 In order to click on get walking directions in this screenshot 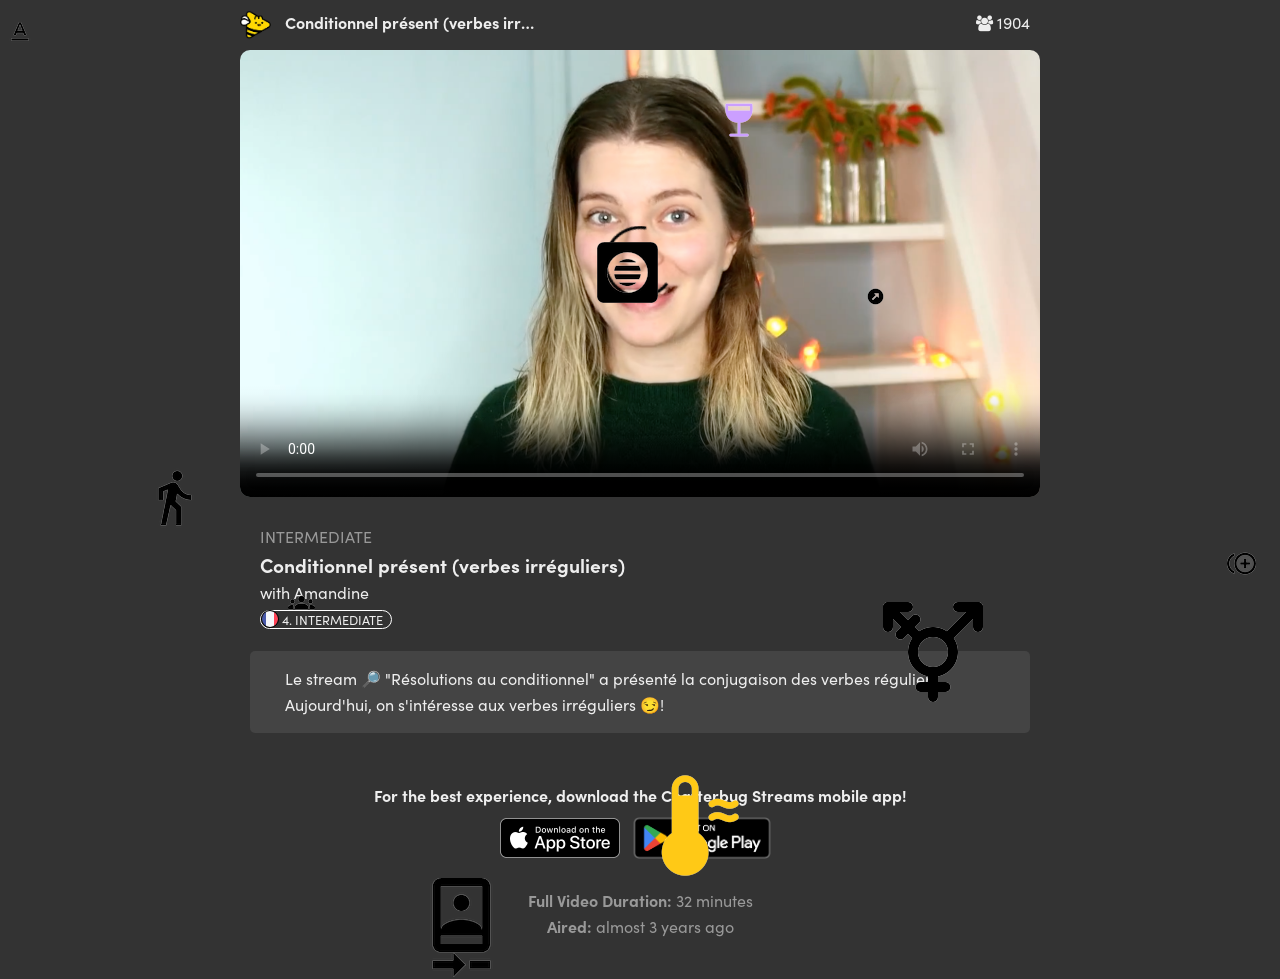, I will do `click(173, 497)`.